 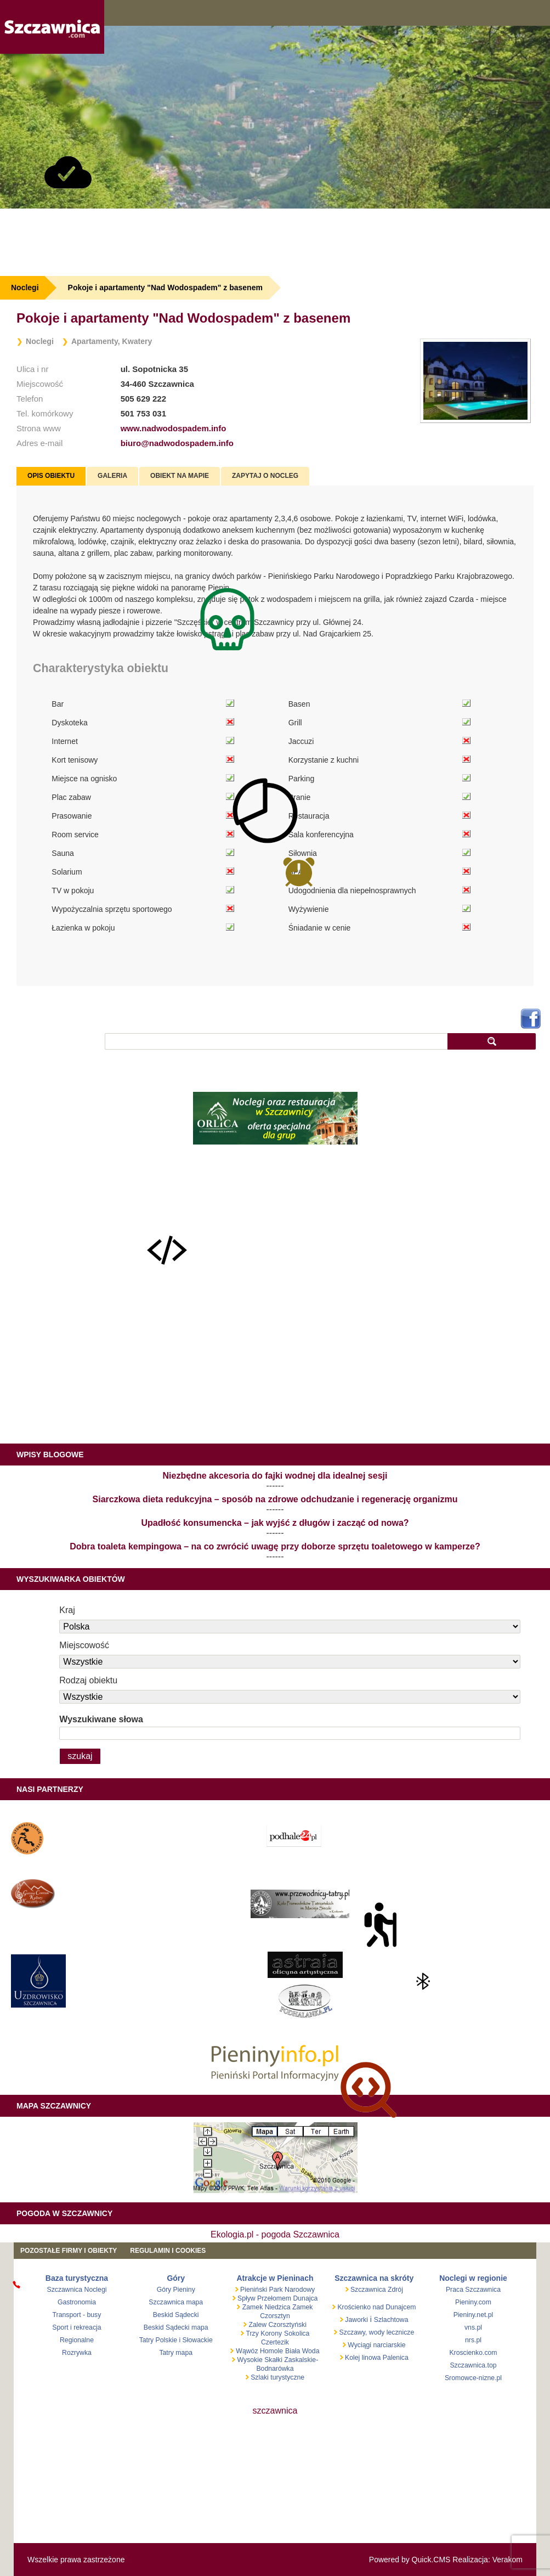 I want to click on indicates an active bluetooth connection, so click(x=423, y=1981).